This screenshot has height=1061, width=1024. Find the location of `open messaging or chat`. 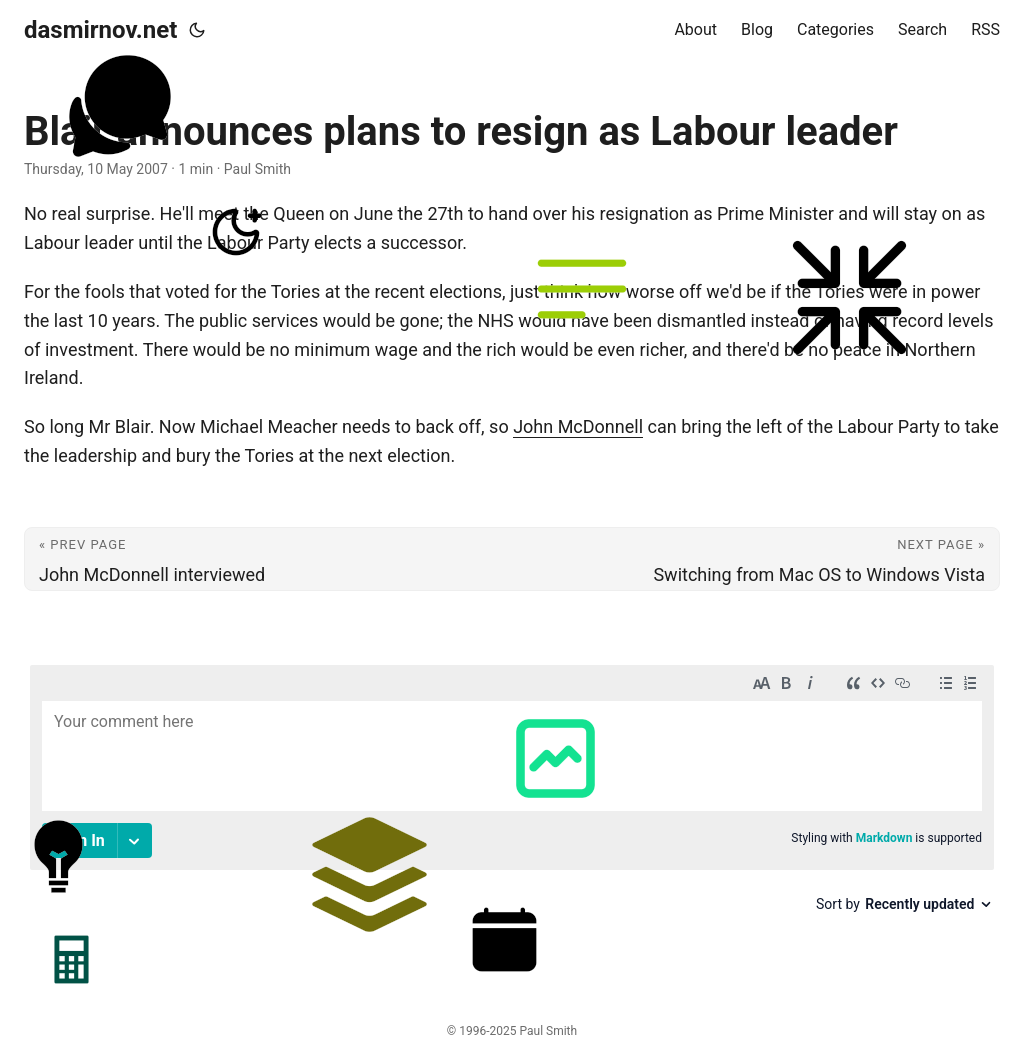

open messaging or chat is located at coordinates (120, 106).